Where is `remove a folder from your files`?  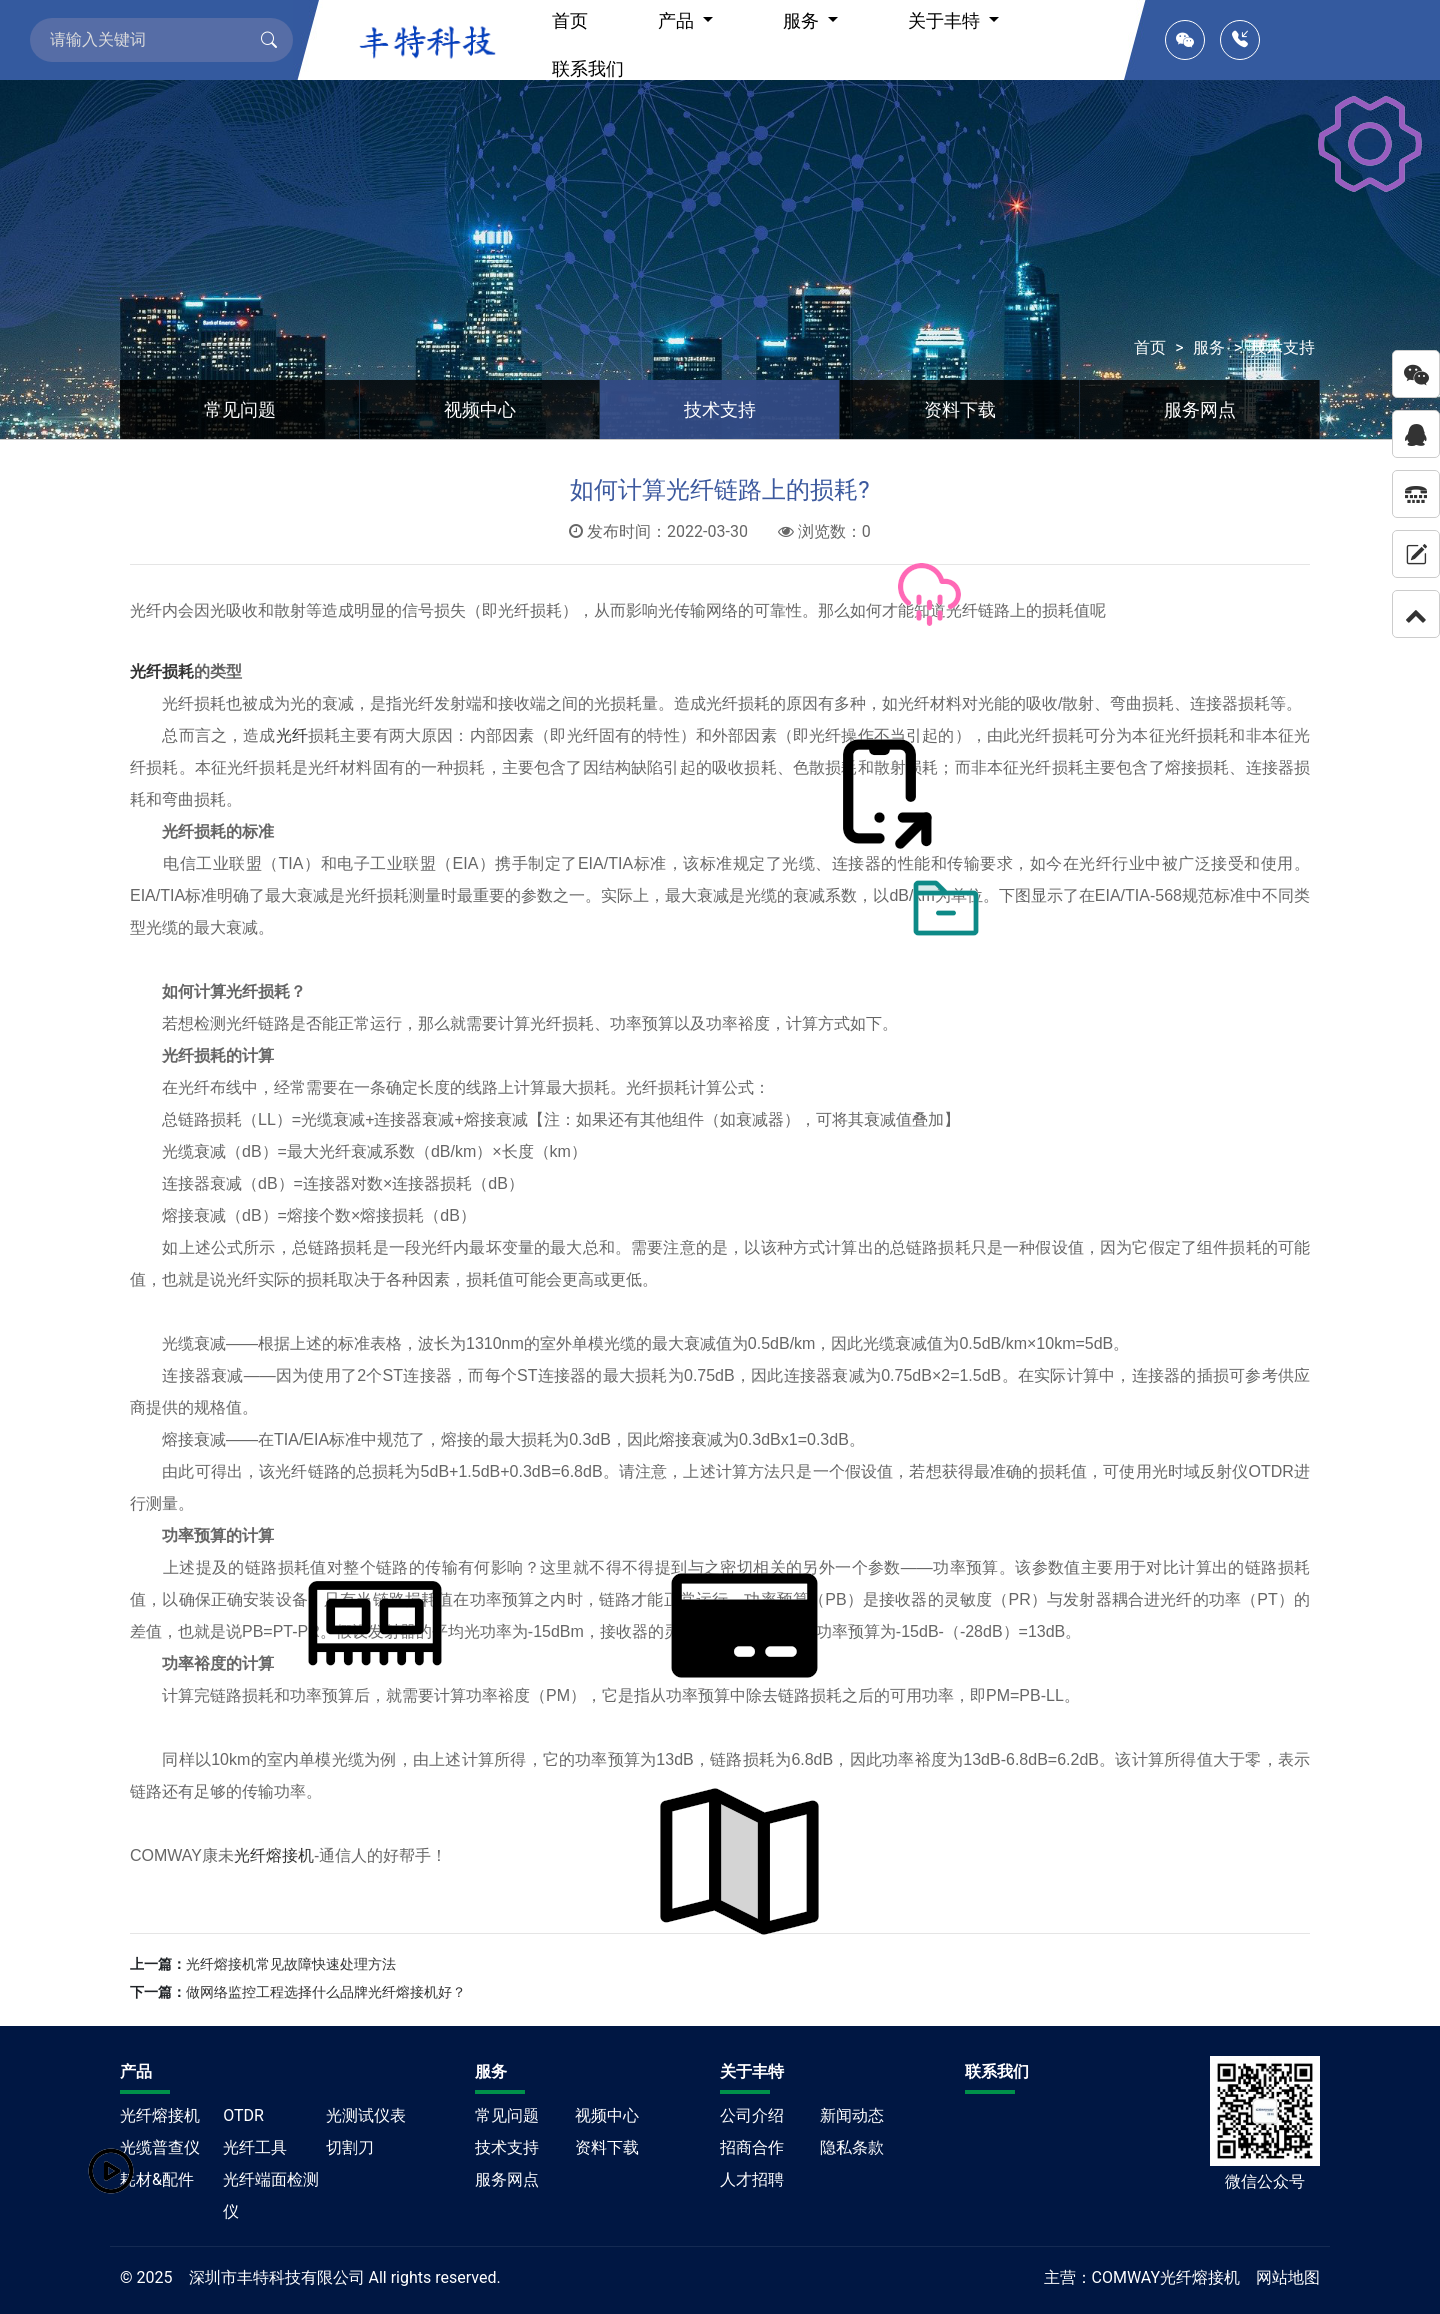 remove a folder from your files is located at coordinates (946, 908).